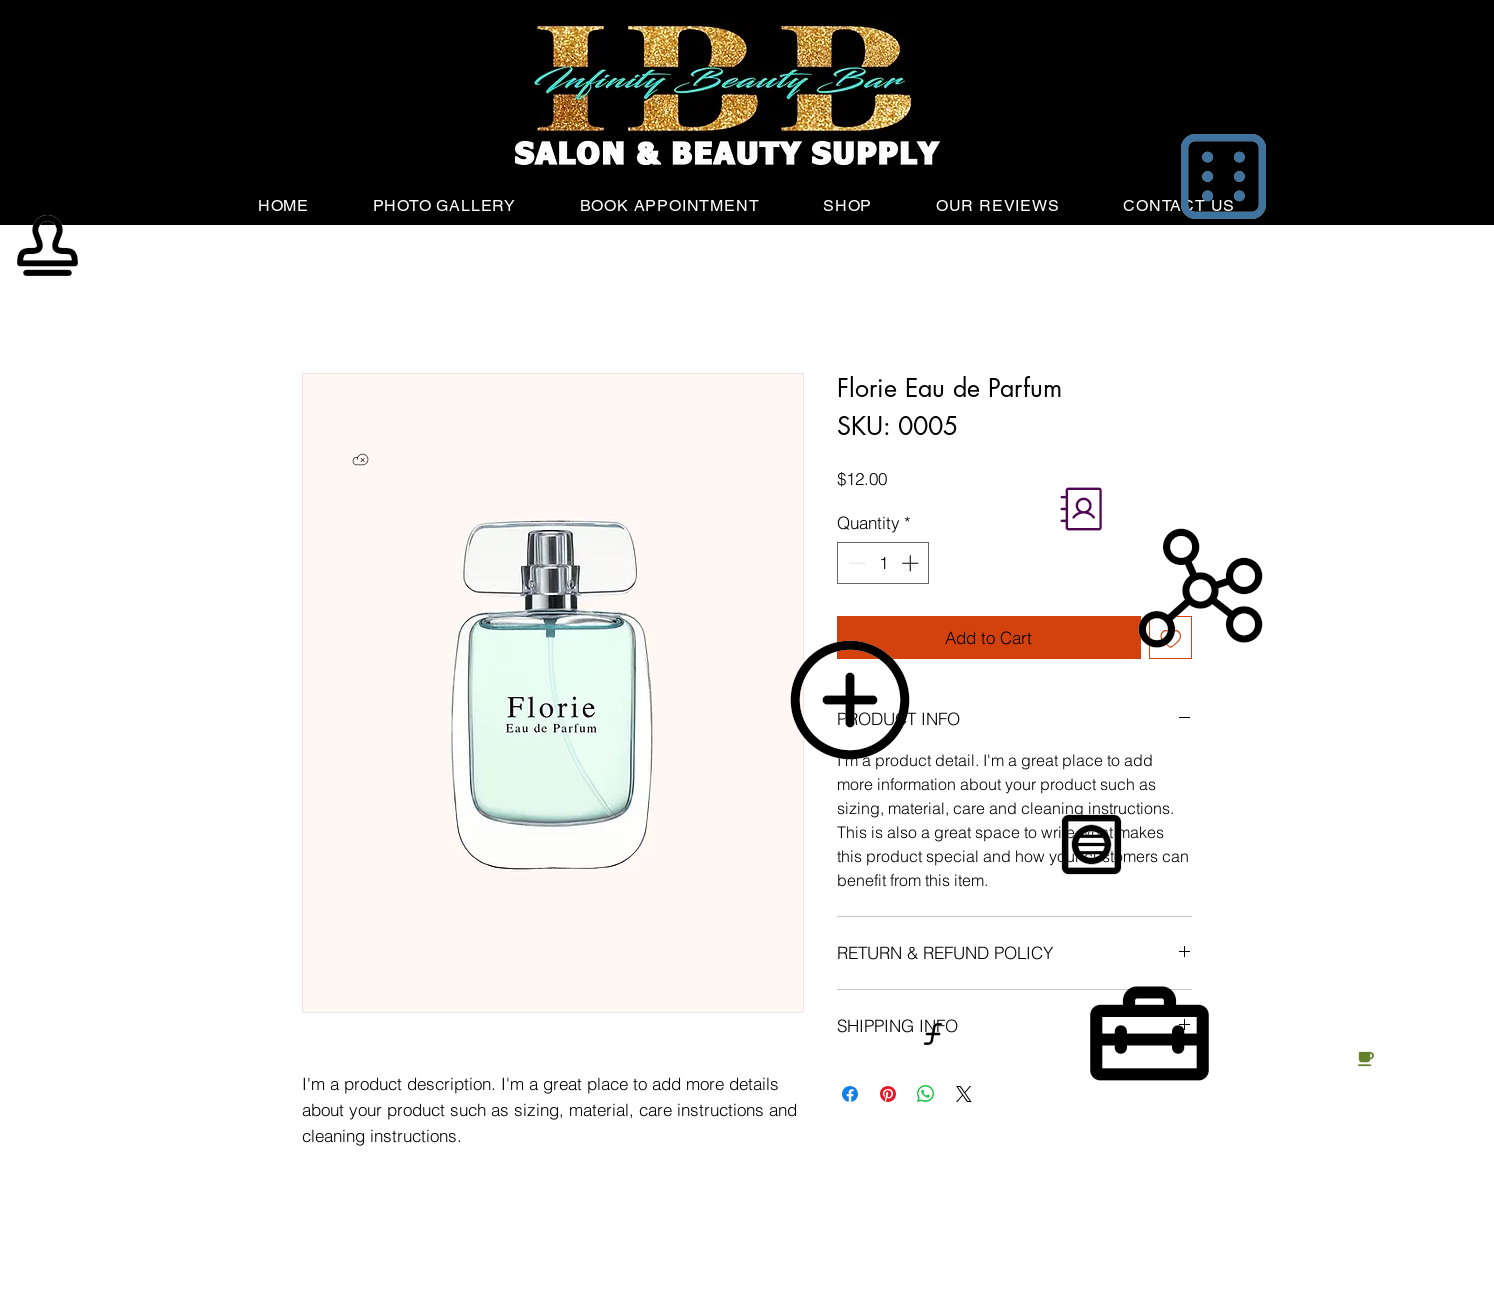  I want to click on disconnect from cloud storage, so click(360, 459).